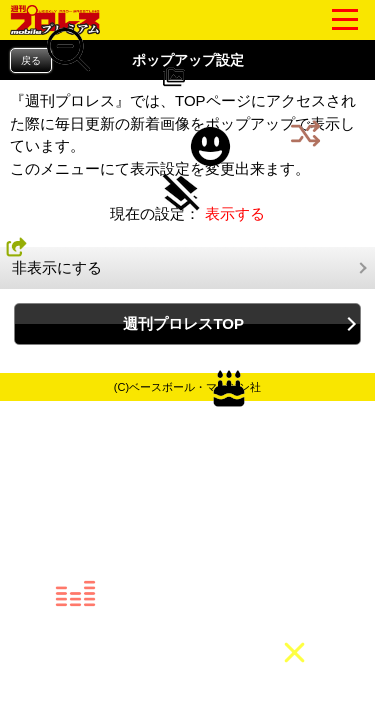 This screenshot has width=375, height=720. Describe the element at coordinates (75, 593) in the screenshot. I see `adjust audio equalizer settings` at that location.